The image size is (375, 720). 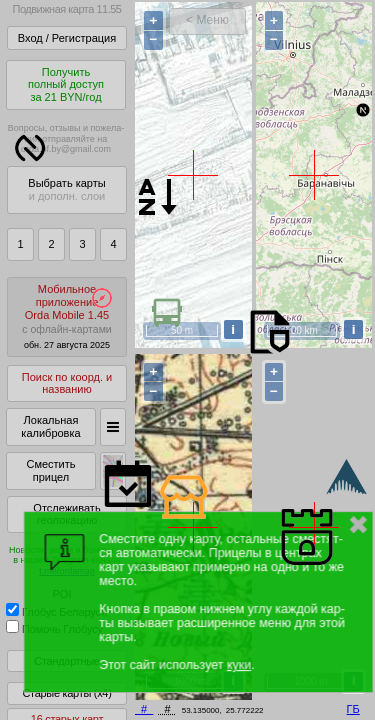 What do you see at coordinates (184, 497) in the screenshot?
I see `visit the online store` at bounding box center [184, 497].